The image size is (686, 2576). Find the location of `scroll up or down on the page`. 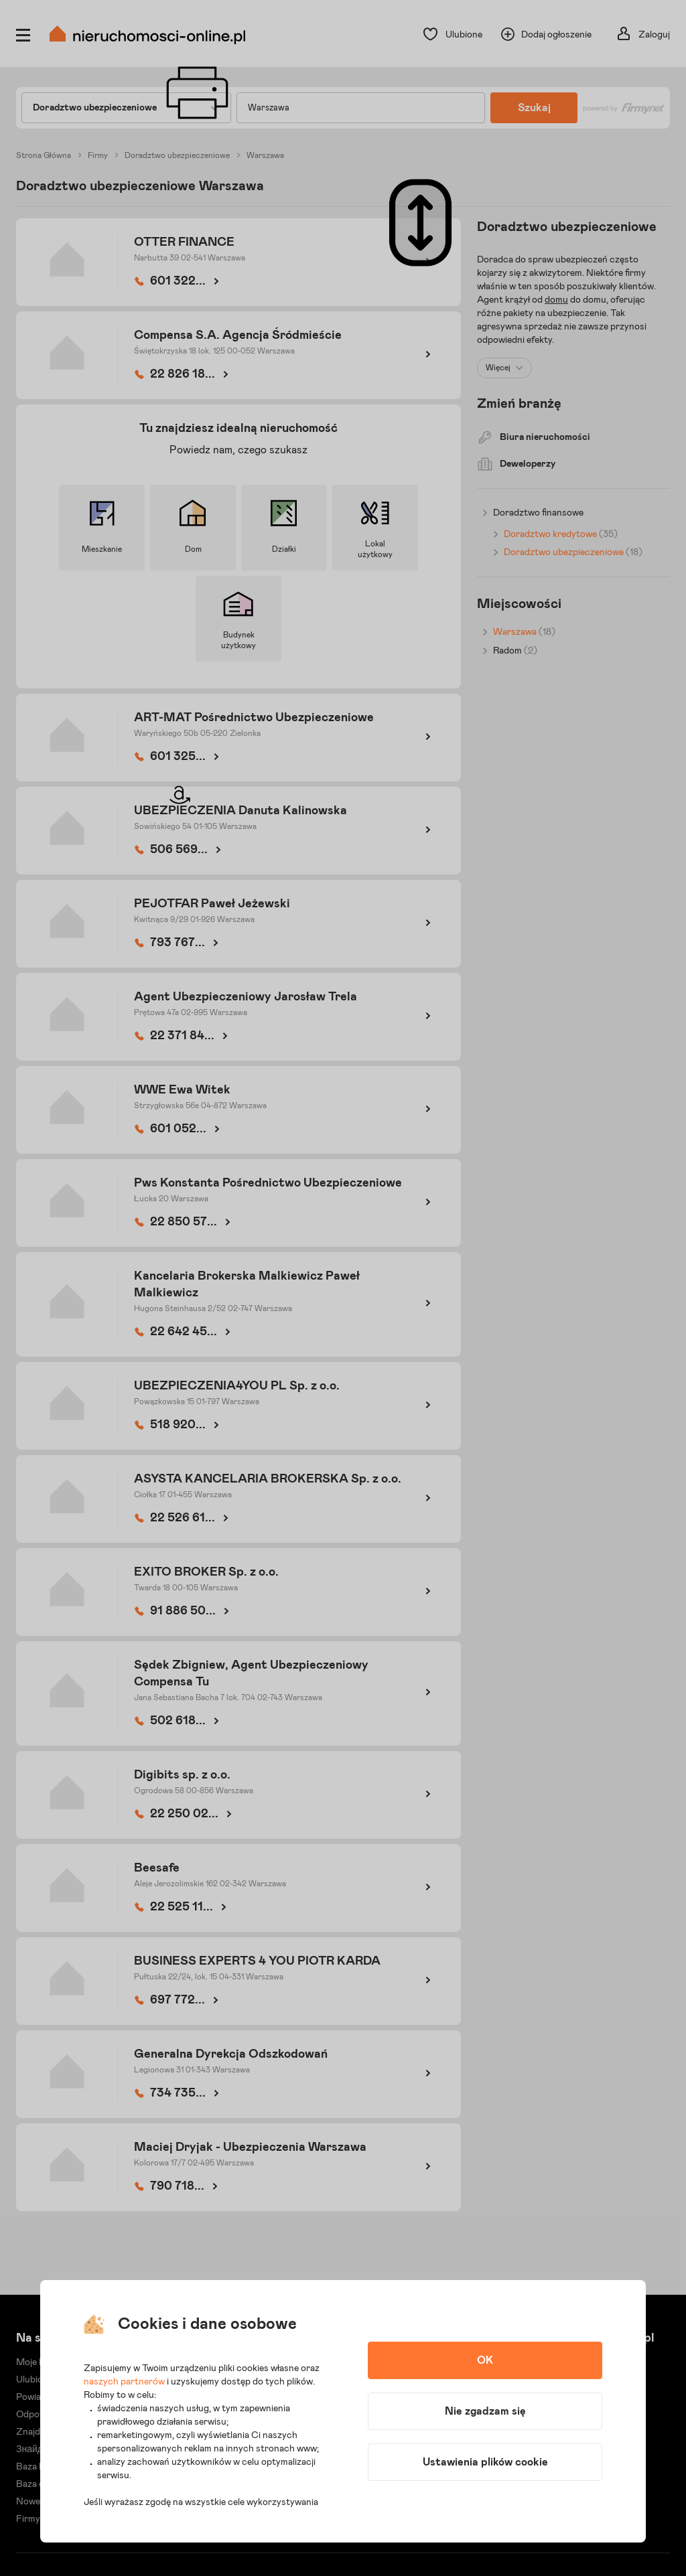

scroll up or down on the page is located at coordinates (420, 222).